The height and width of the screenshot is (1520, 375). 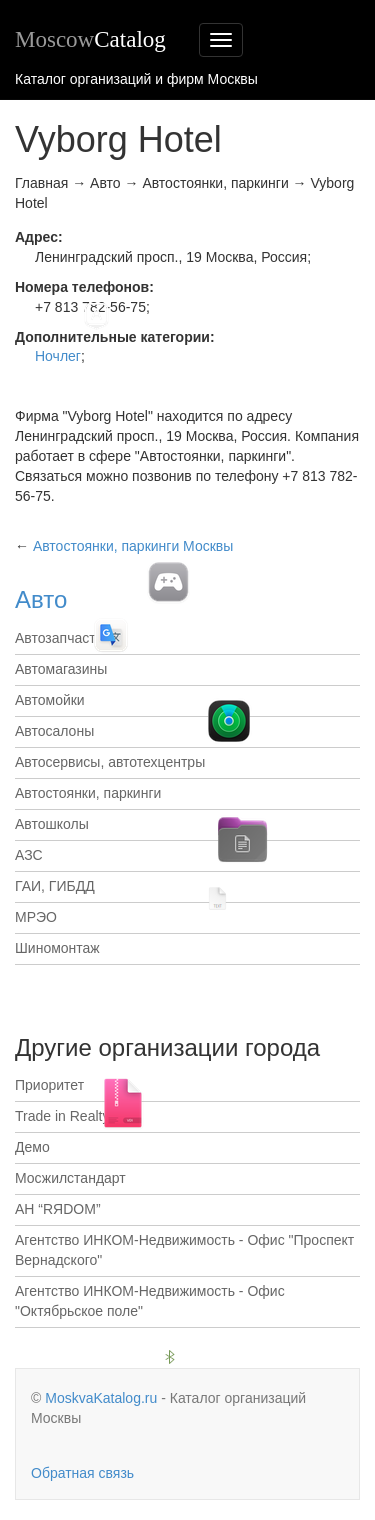 I want to click on access games settings or preferences, so click(x=168, y=582).